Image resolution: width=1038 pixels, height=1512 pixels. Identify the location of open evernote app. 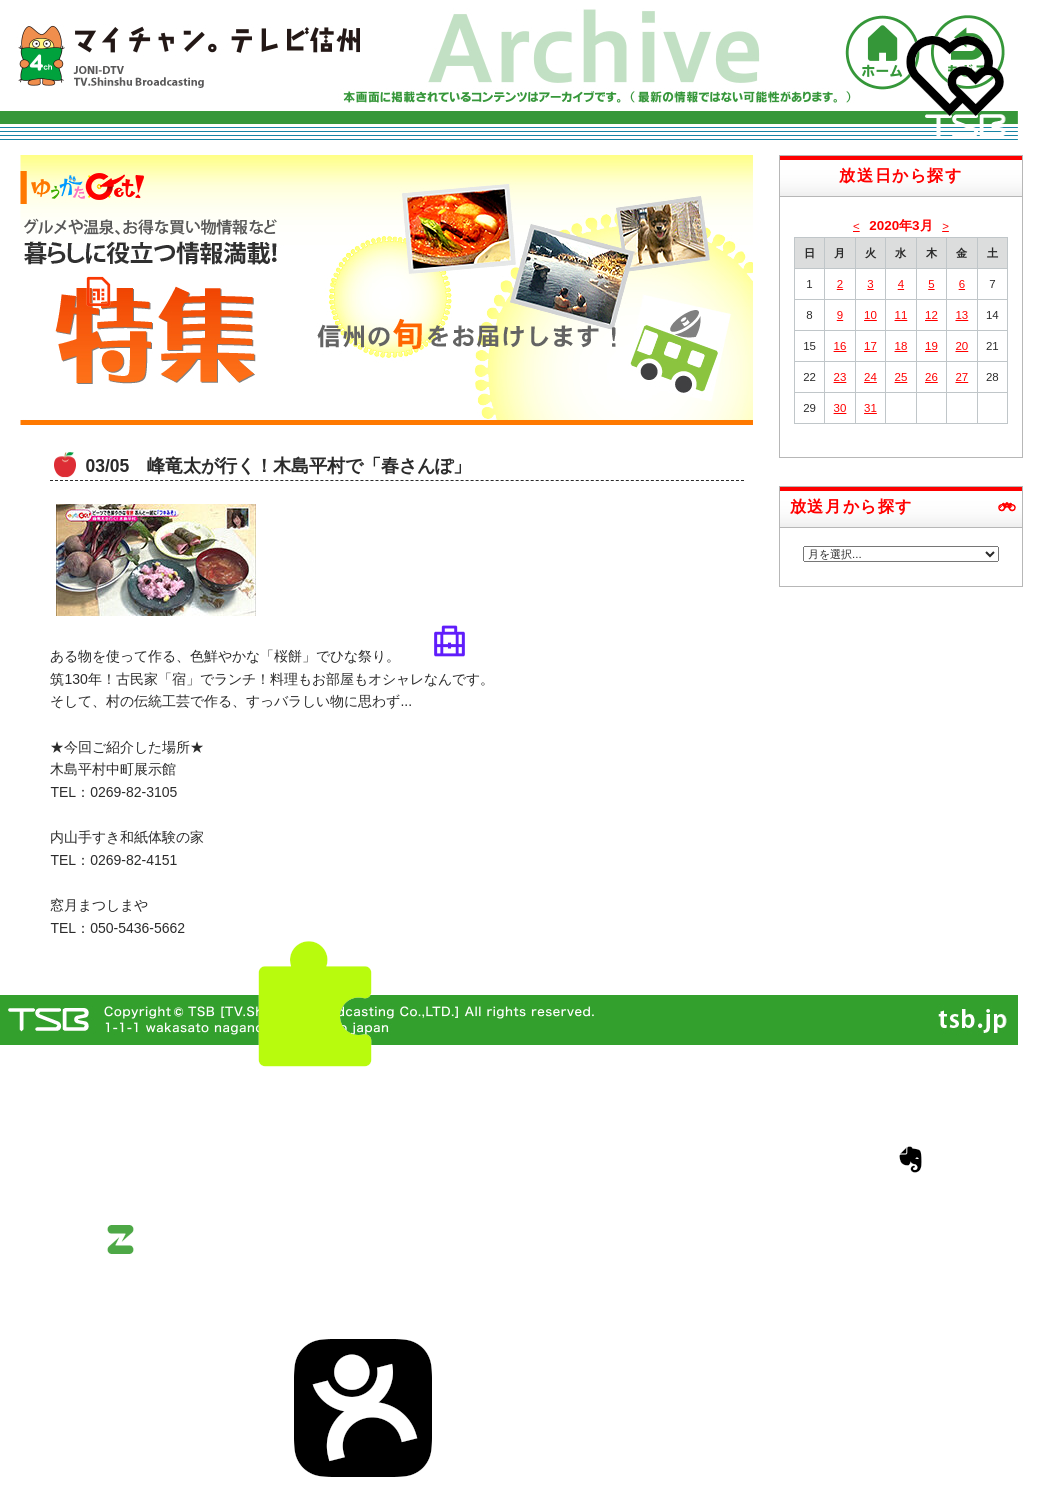
(910, 1159).